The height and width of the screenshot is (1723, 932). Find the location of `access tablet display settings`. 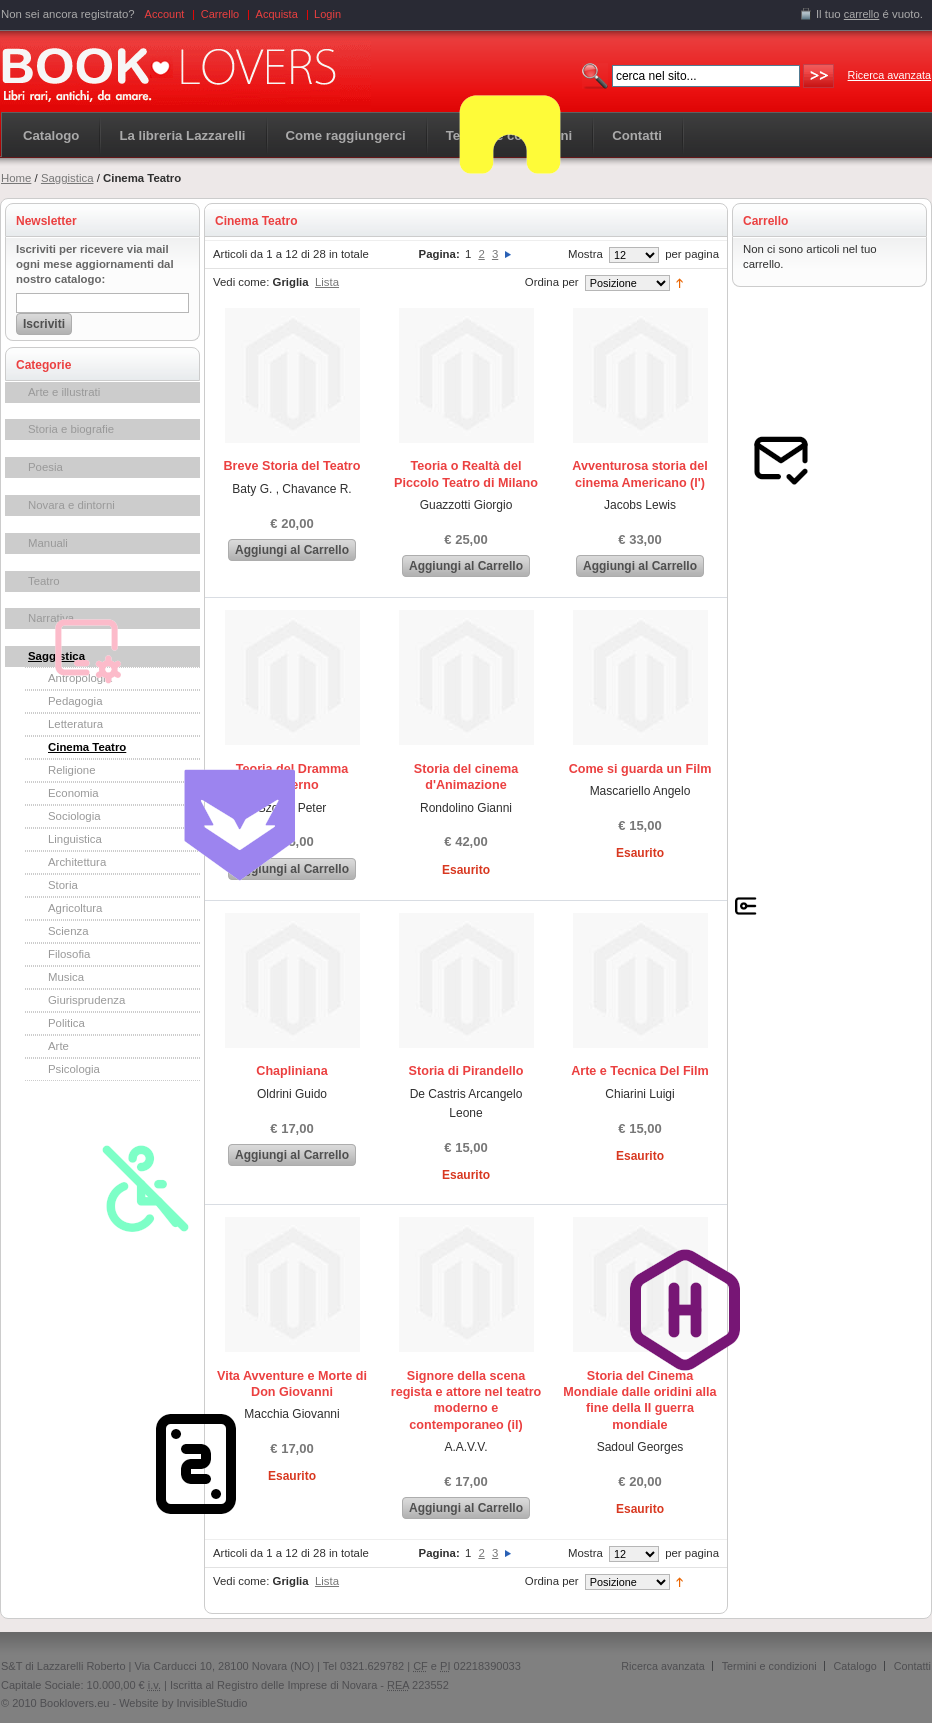

access tablet display settings is located at coordinates (86, 647).